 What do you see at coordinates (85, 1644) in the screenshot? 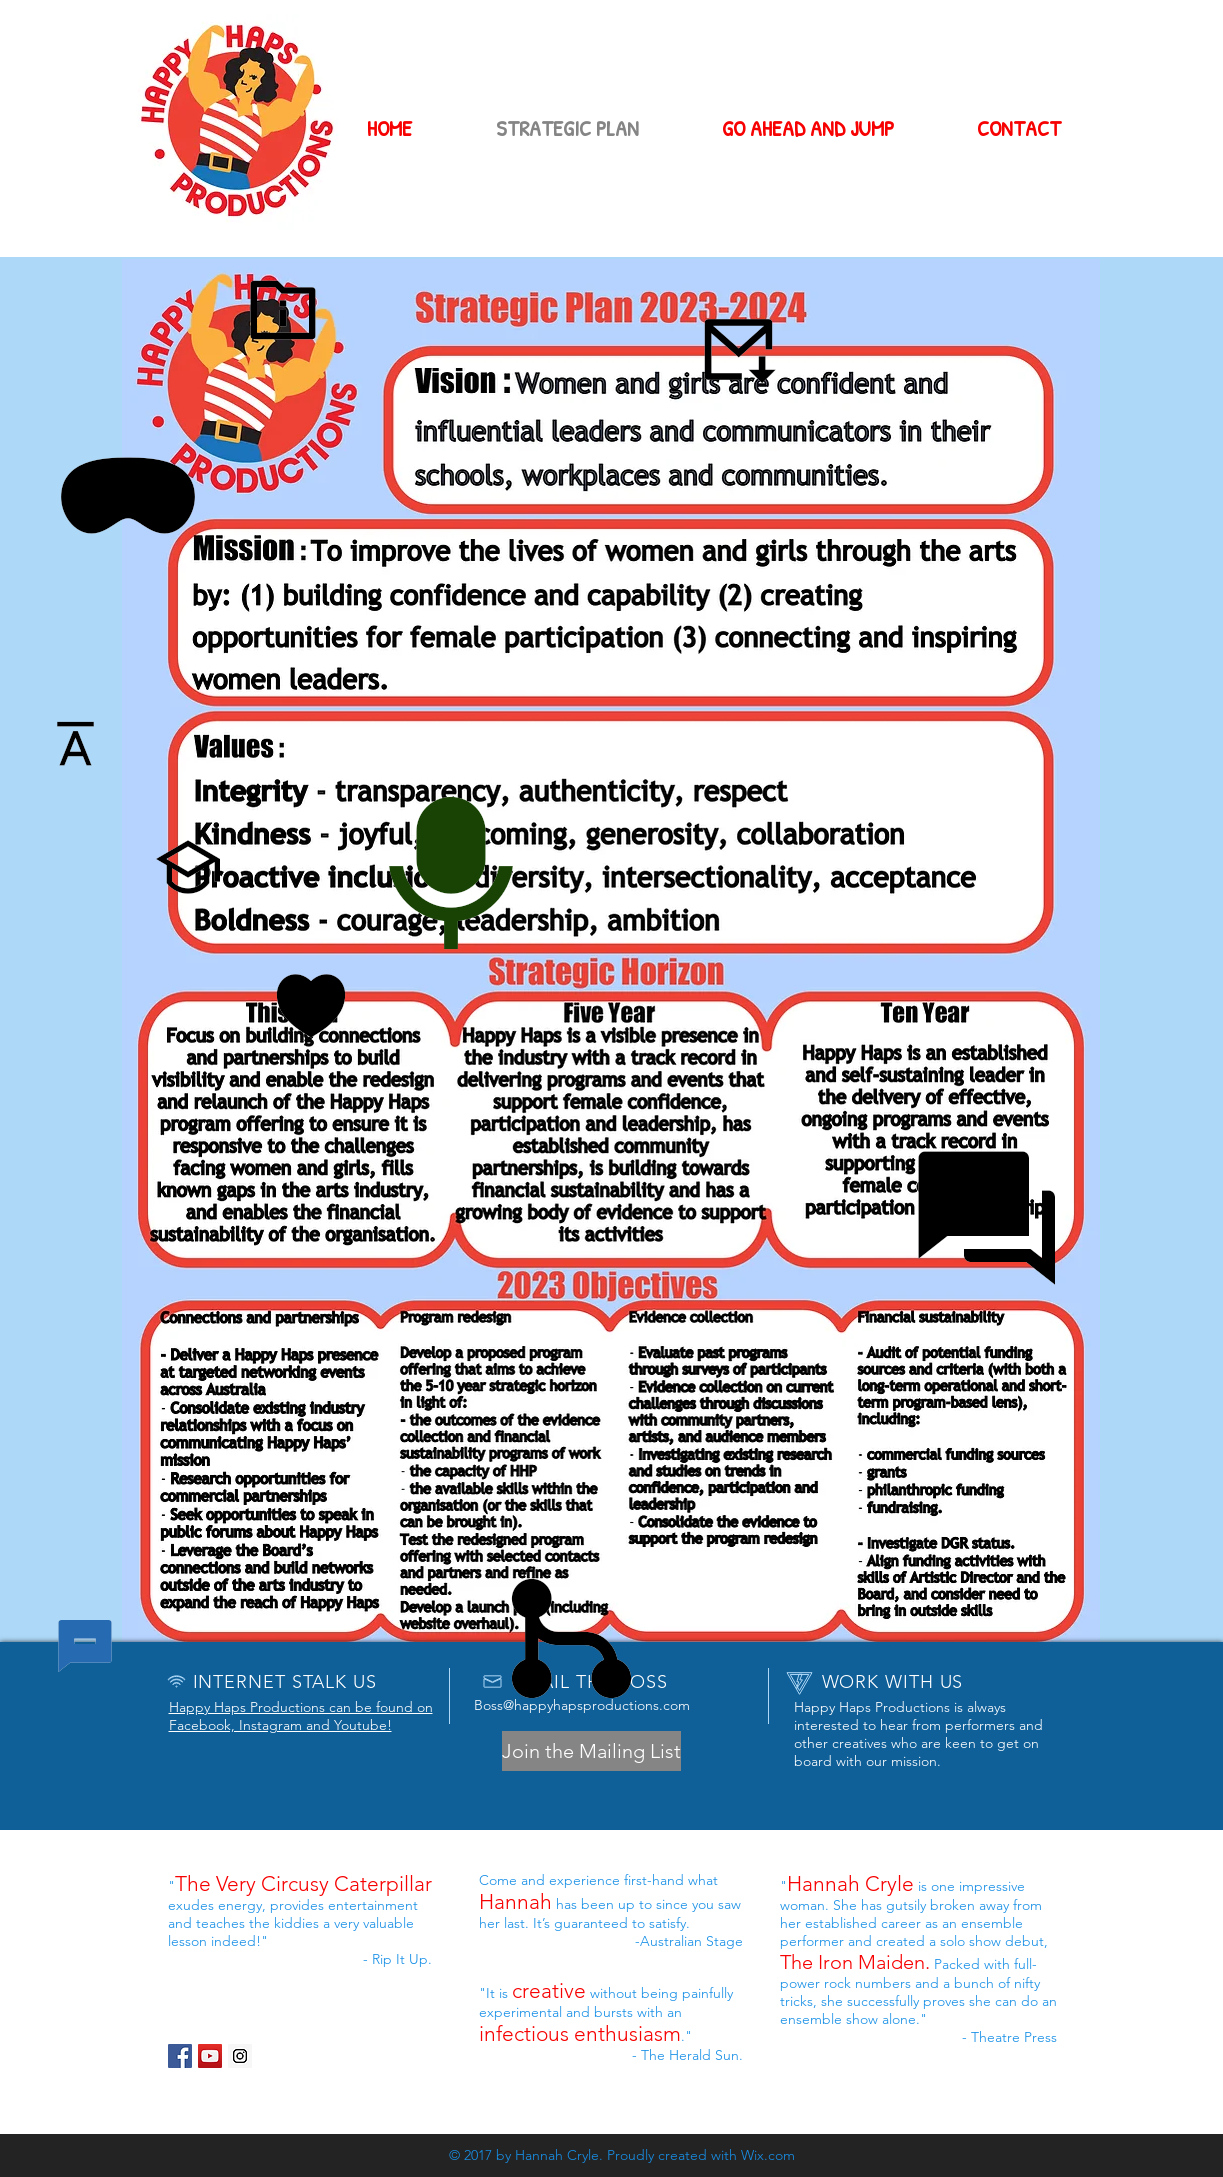
I see `open messaging or chat` at bounding box center [85, 1644].